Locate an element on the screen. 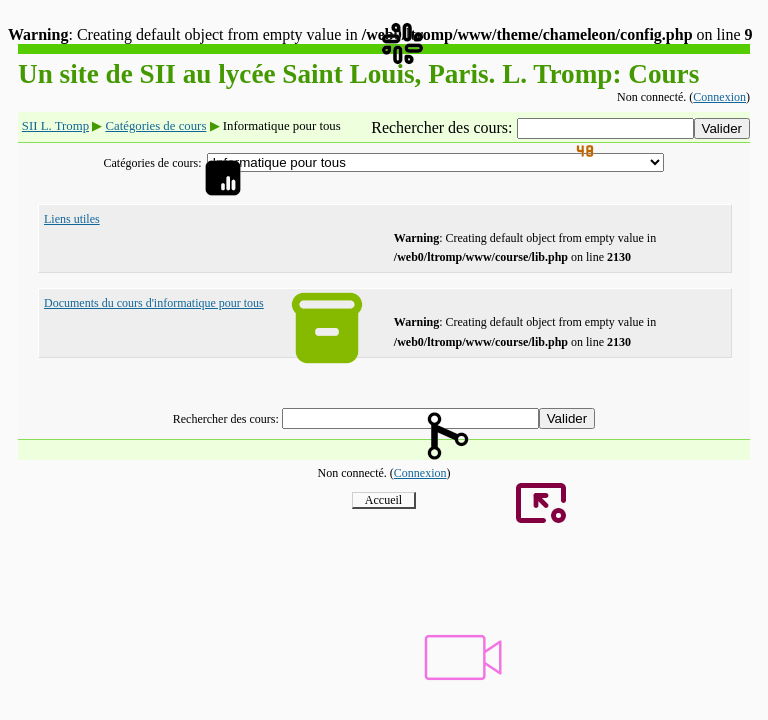 The image size is (768, 720). align content to bottom-right corner is located at coordinates (223, 178).